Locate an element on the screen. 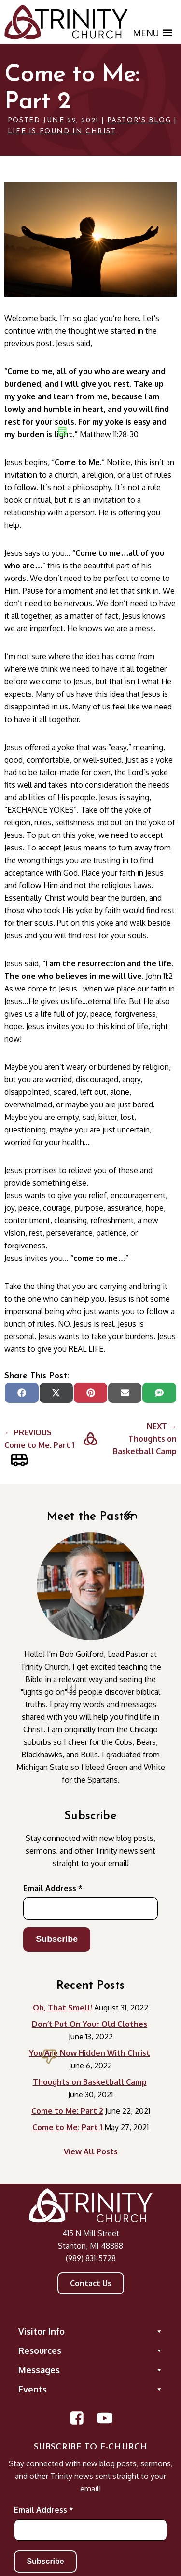  select option number four is located at coordinates (71, 1688).